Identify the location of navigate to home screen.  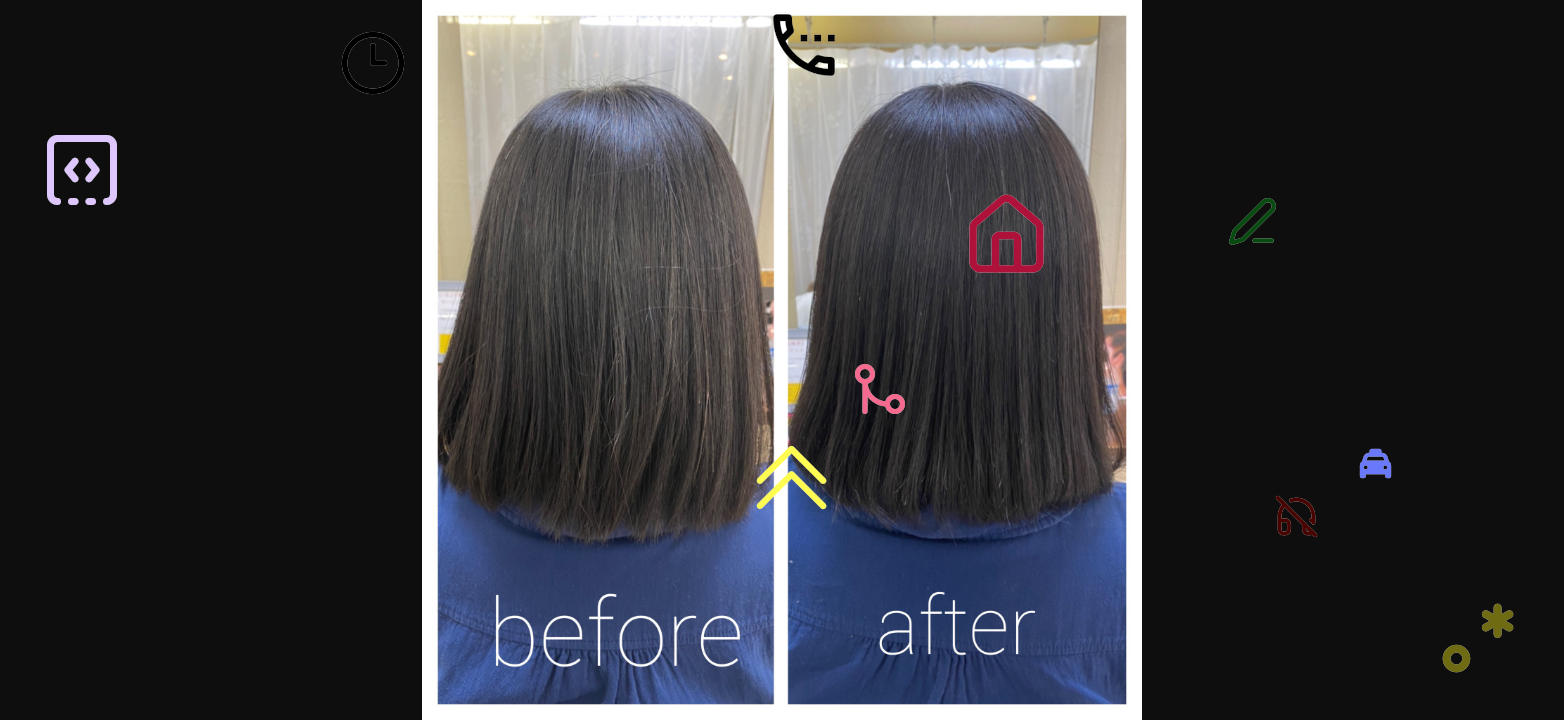
(1006, 235).